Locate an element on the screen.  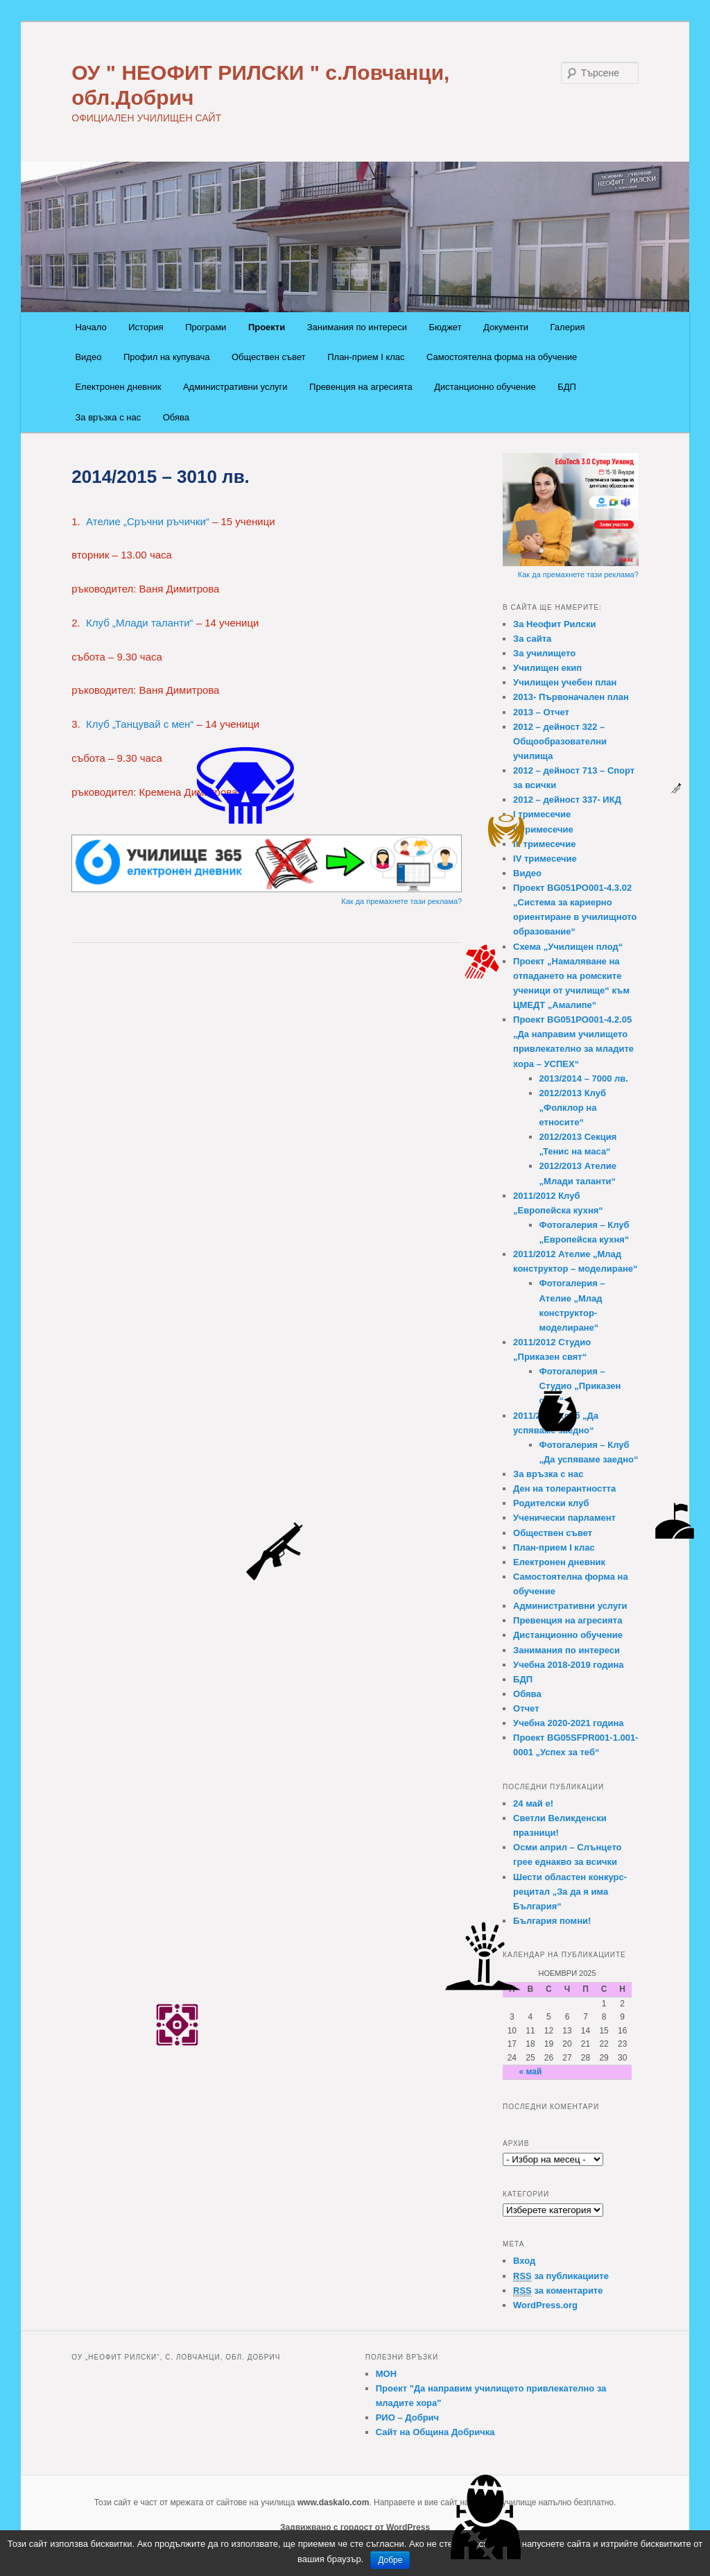
select frankenstein character or monster avatar is located at coordinates (485, 2517).